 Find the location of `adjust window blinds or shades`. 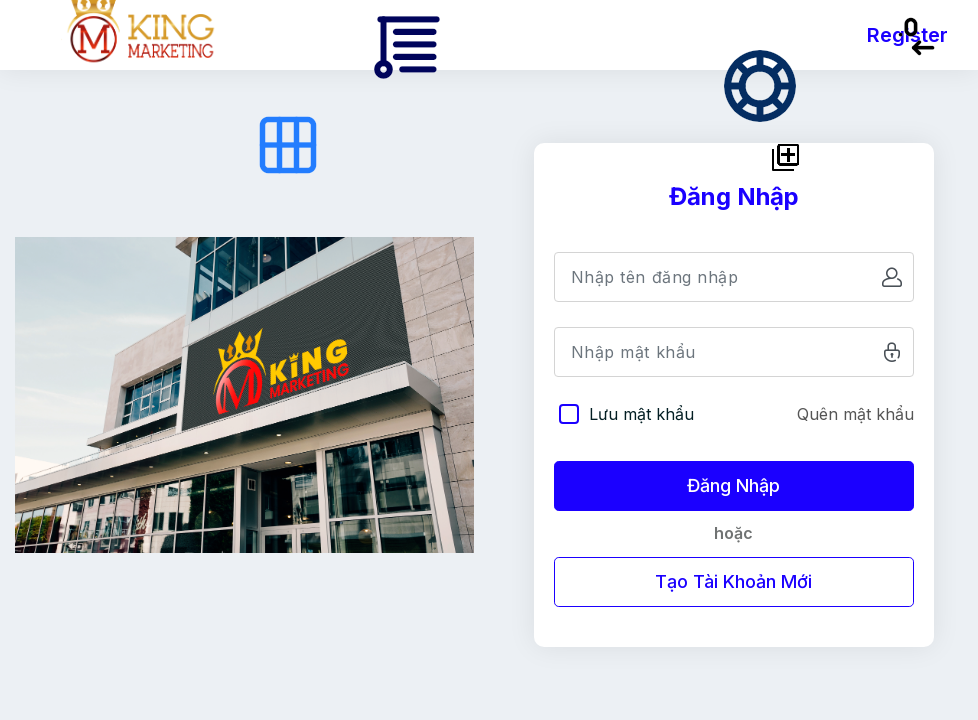

adjust window blinds or shades is located at coordinates (408, 47).